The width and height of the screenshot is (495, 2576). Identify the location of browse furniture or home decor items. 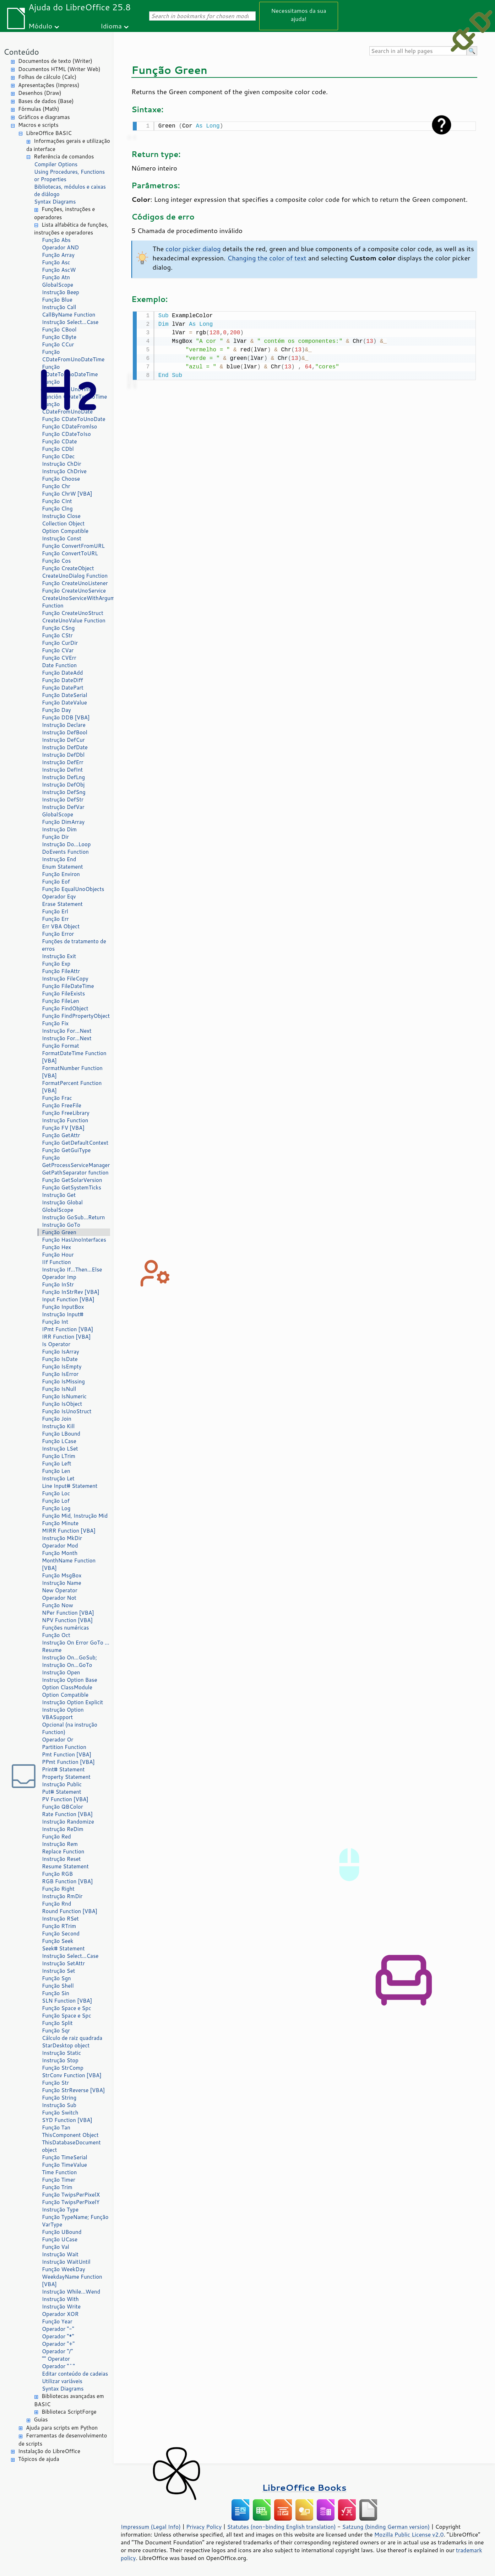
(404, 1980).